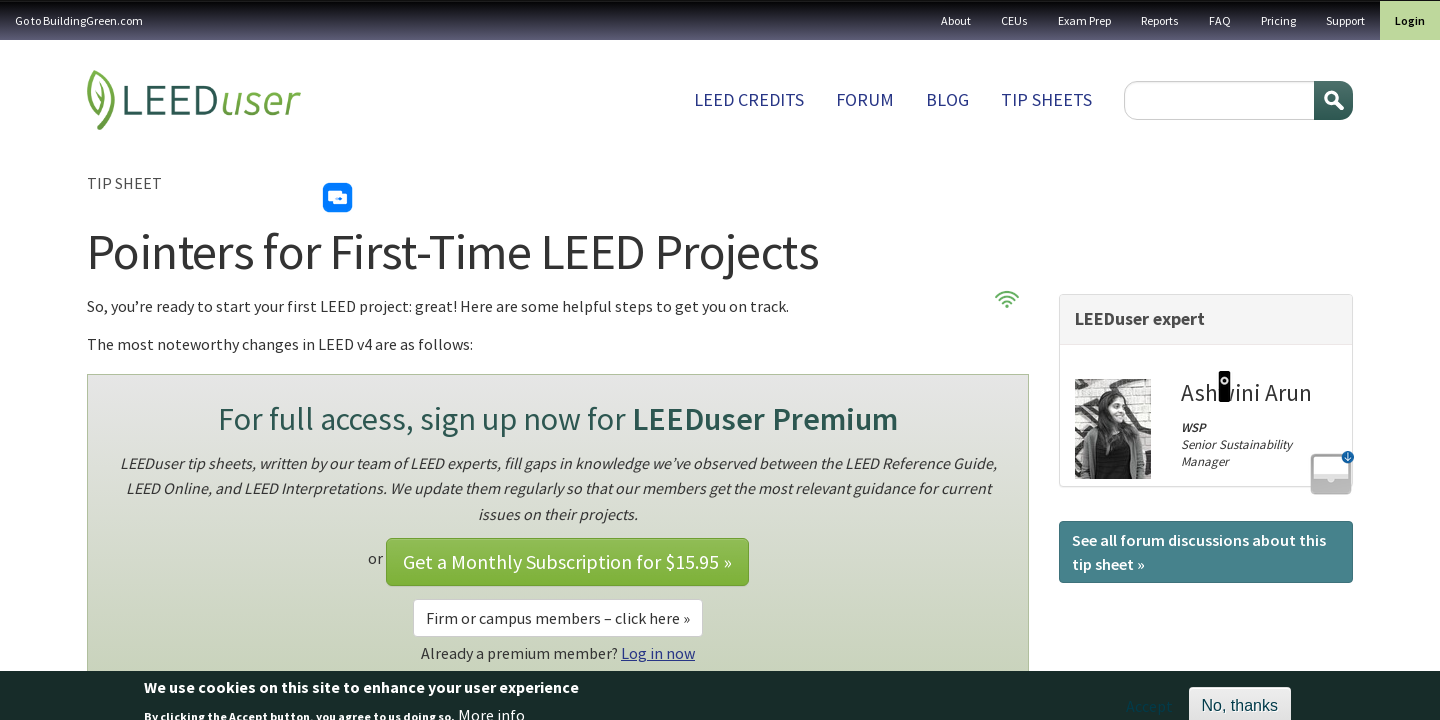 The image size is (1440, 720). I want to click on switch between open windows or applications, so click(337, 197).